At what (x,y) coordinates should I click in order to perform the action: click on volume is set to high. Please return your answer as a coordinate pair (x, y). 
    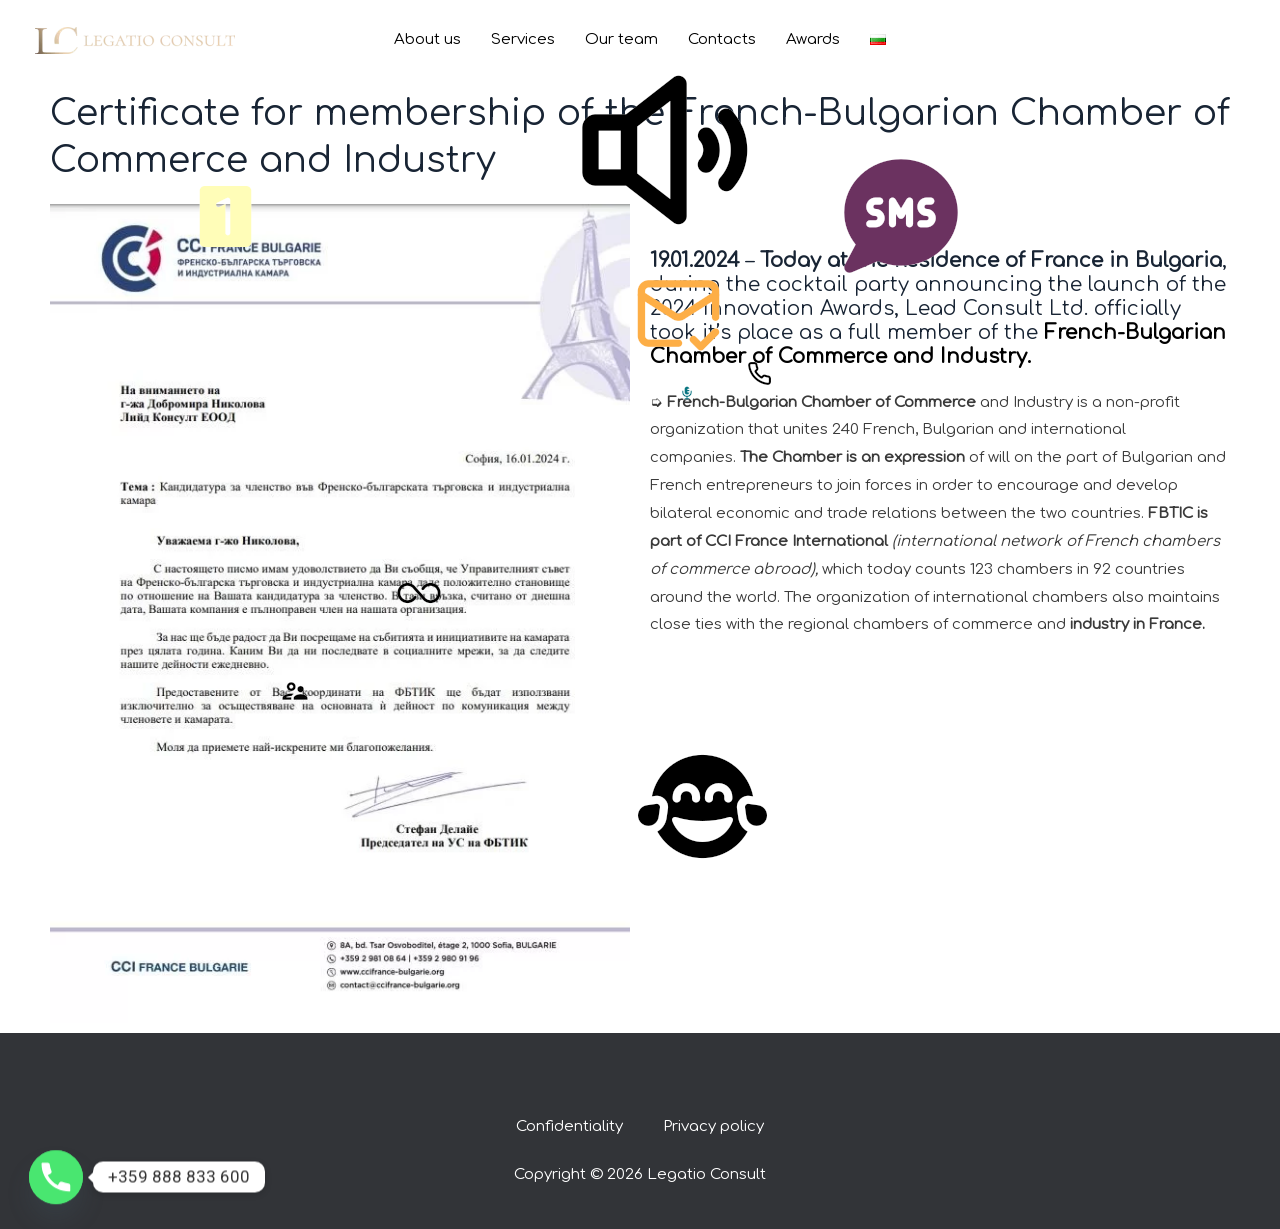
    Looking at the image, I should click on (662, 150).